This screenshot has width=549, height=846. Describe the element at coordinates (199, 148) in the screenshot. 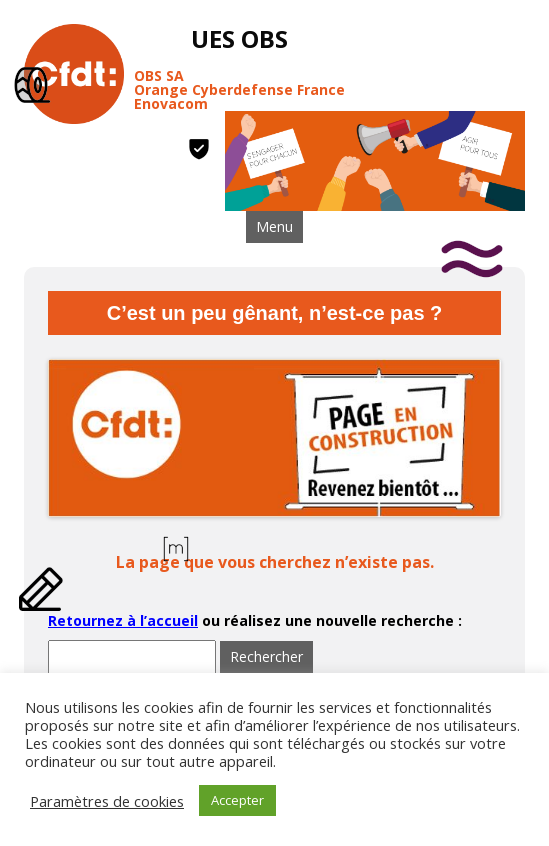

I see `indicates verified or secure status` at that location.